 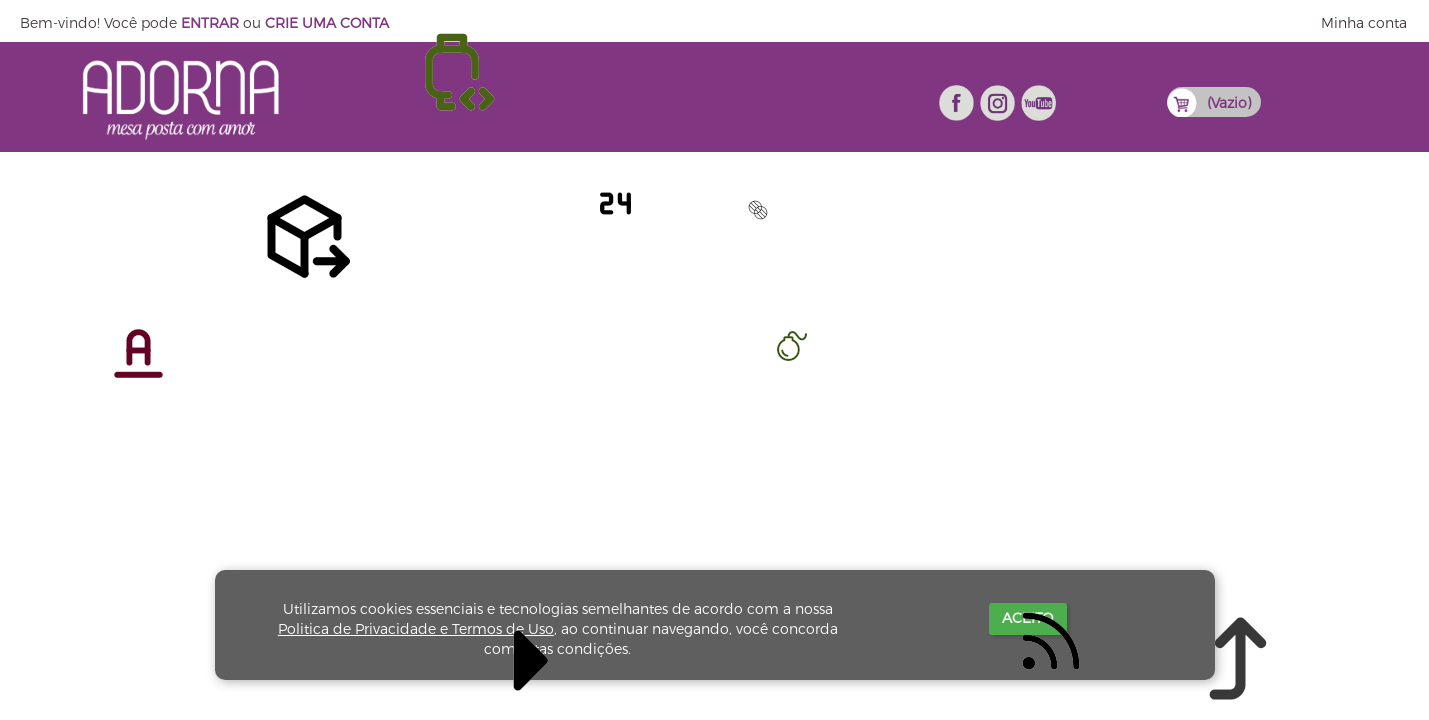 I want to click on access developer tools for smartwatch, so click(x=452, y=72).